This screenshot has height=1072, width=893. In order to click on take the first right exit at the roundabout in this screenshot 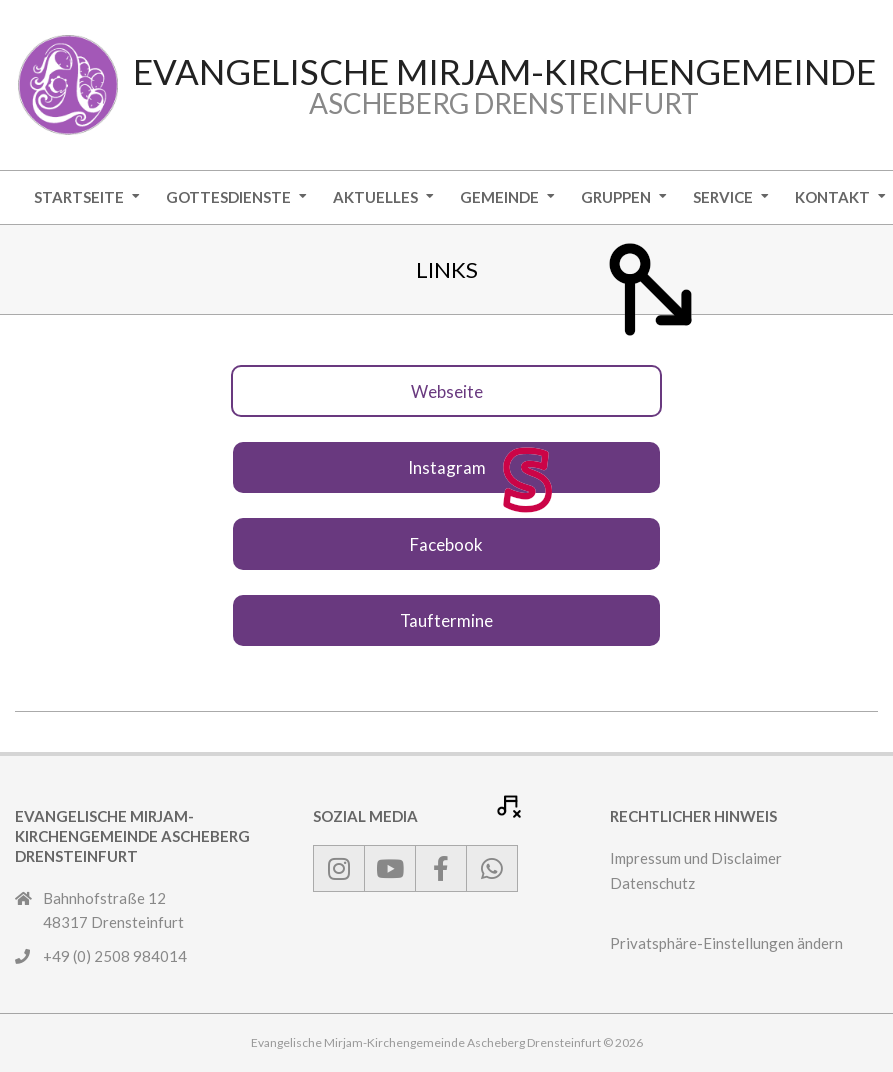, I will do `click(650, 289)`.